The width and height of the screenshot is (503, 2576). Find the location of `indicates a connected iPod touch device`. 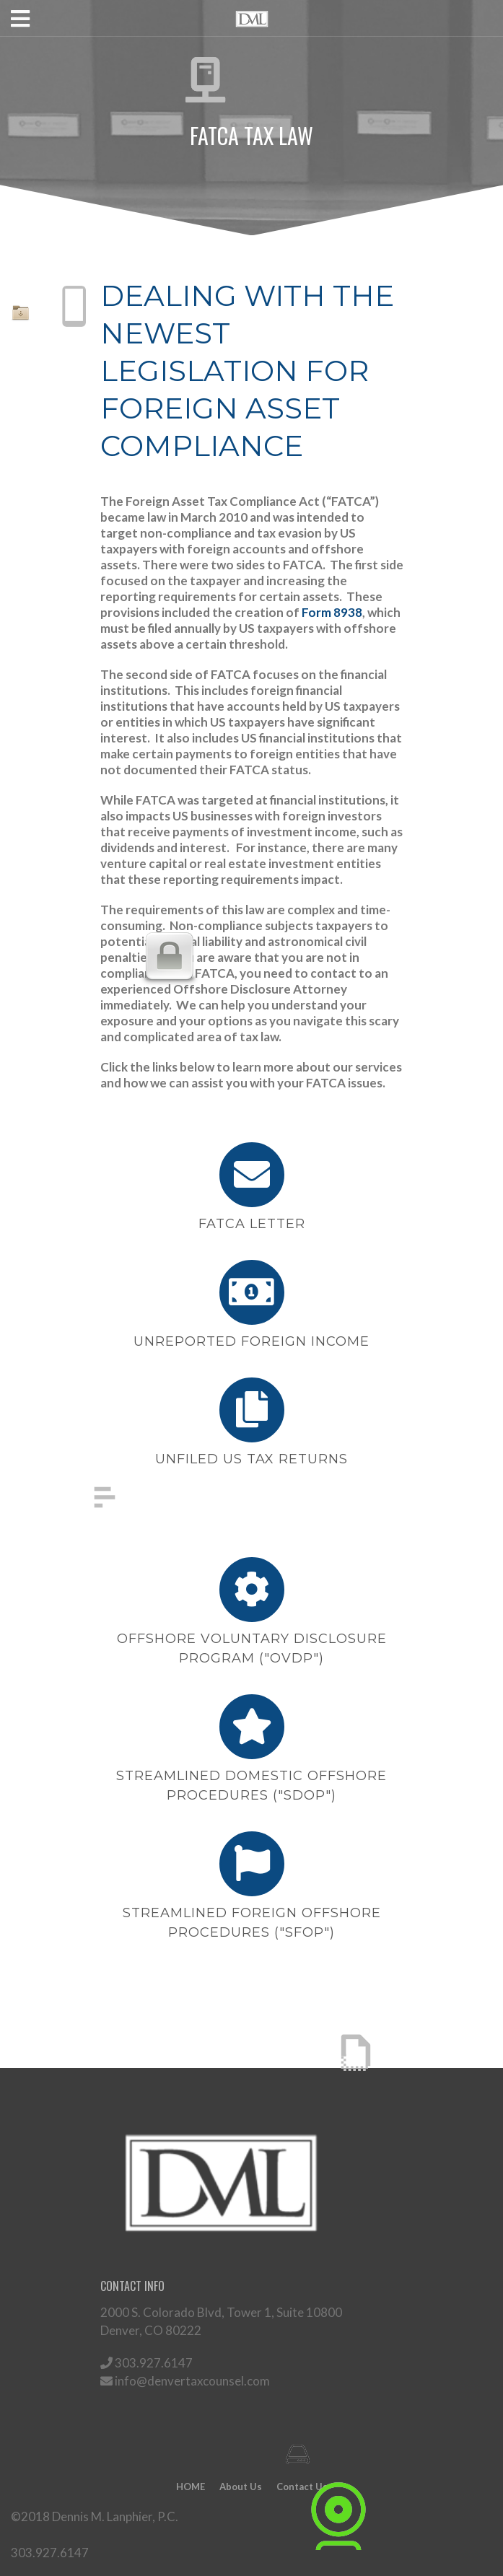

indicates a connected iPod touch device is located at coordinates (74, 306).